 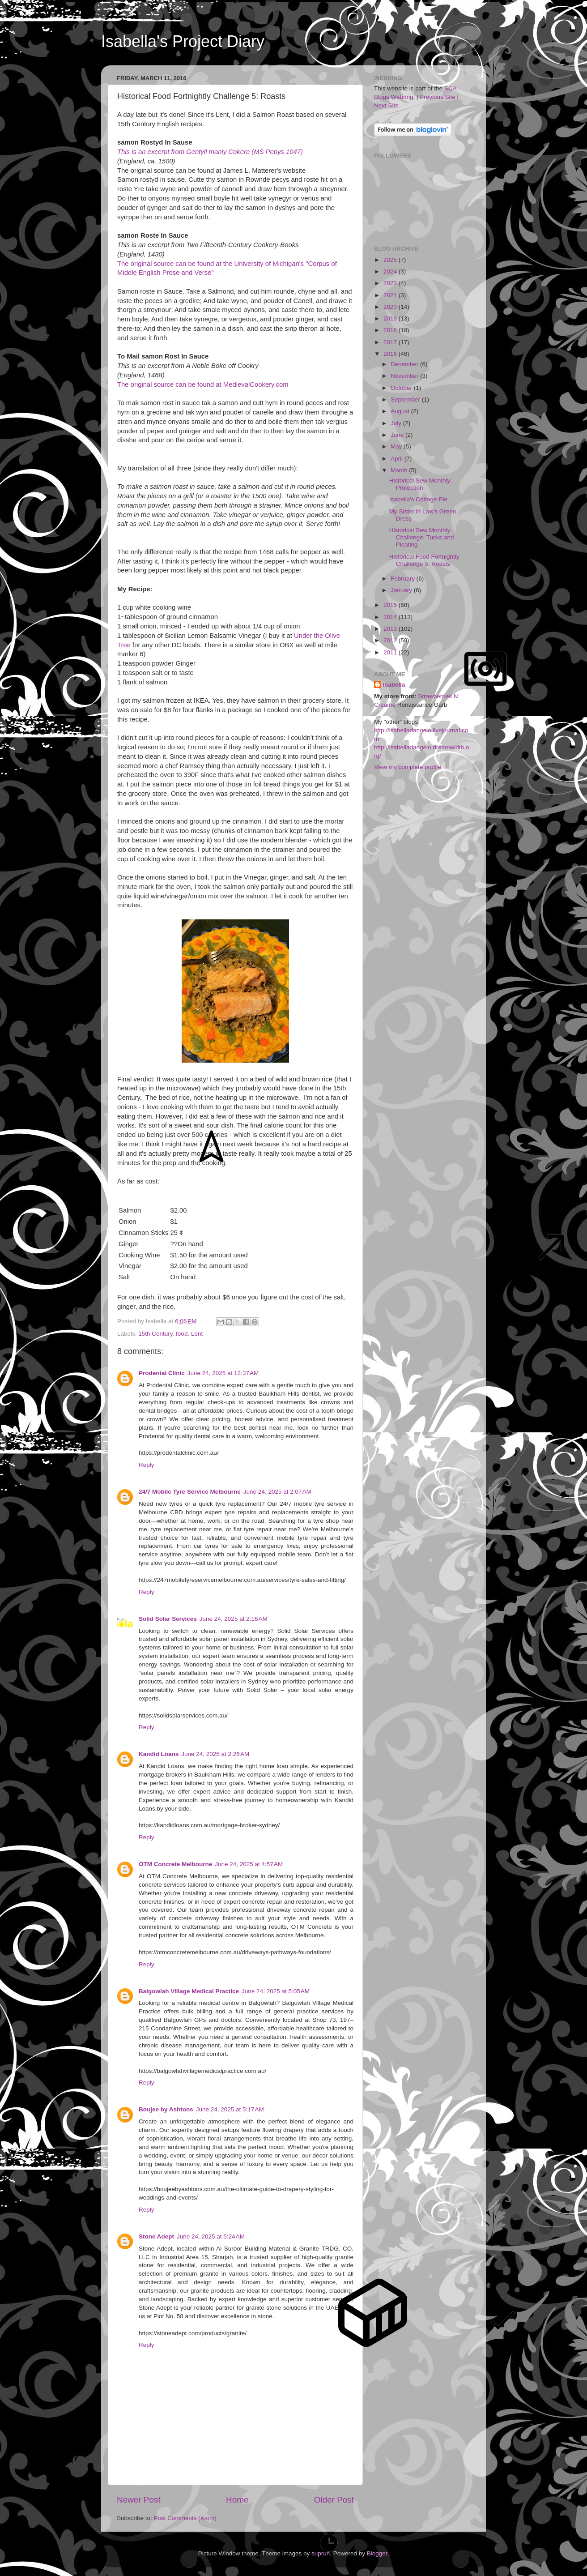 I want to click on enable surround sound audio, so click(x=485, y=669).